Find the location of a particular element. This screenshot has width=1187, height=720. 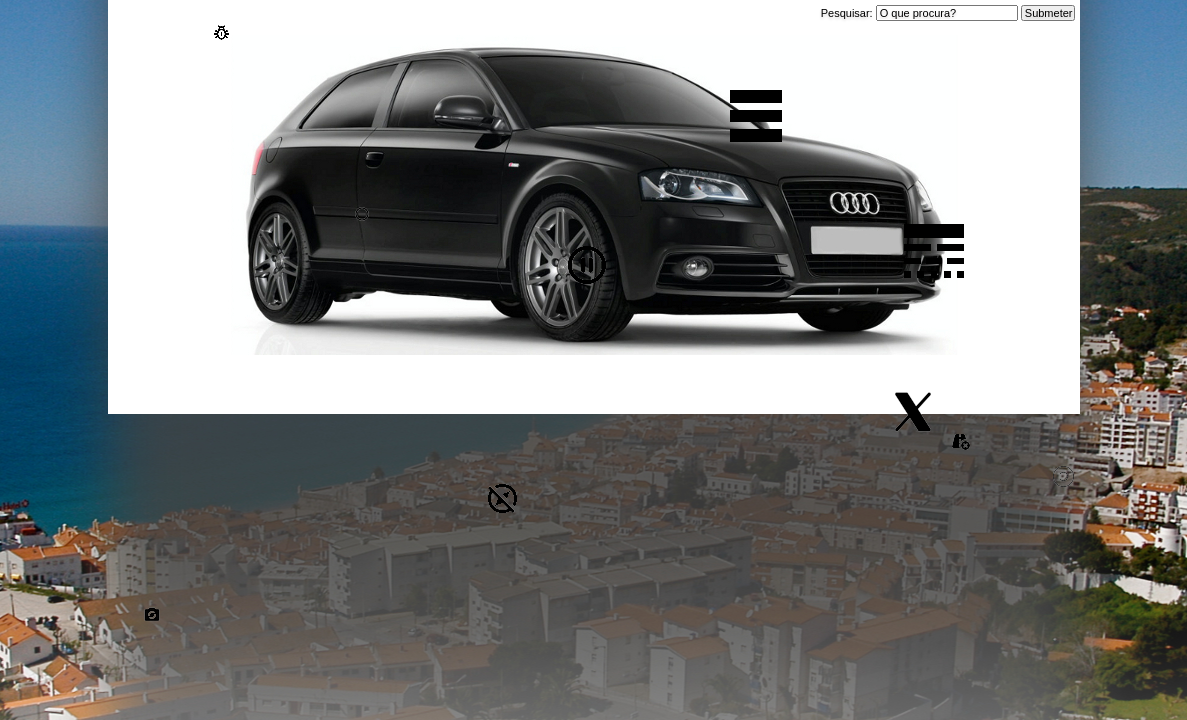

switch between front and rear camera is located at coordinates (152, 615).